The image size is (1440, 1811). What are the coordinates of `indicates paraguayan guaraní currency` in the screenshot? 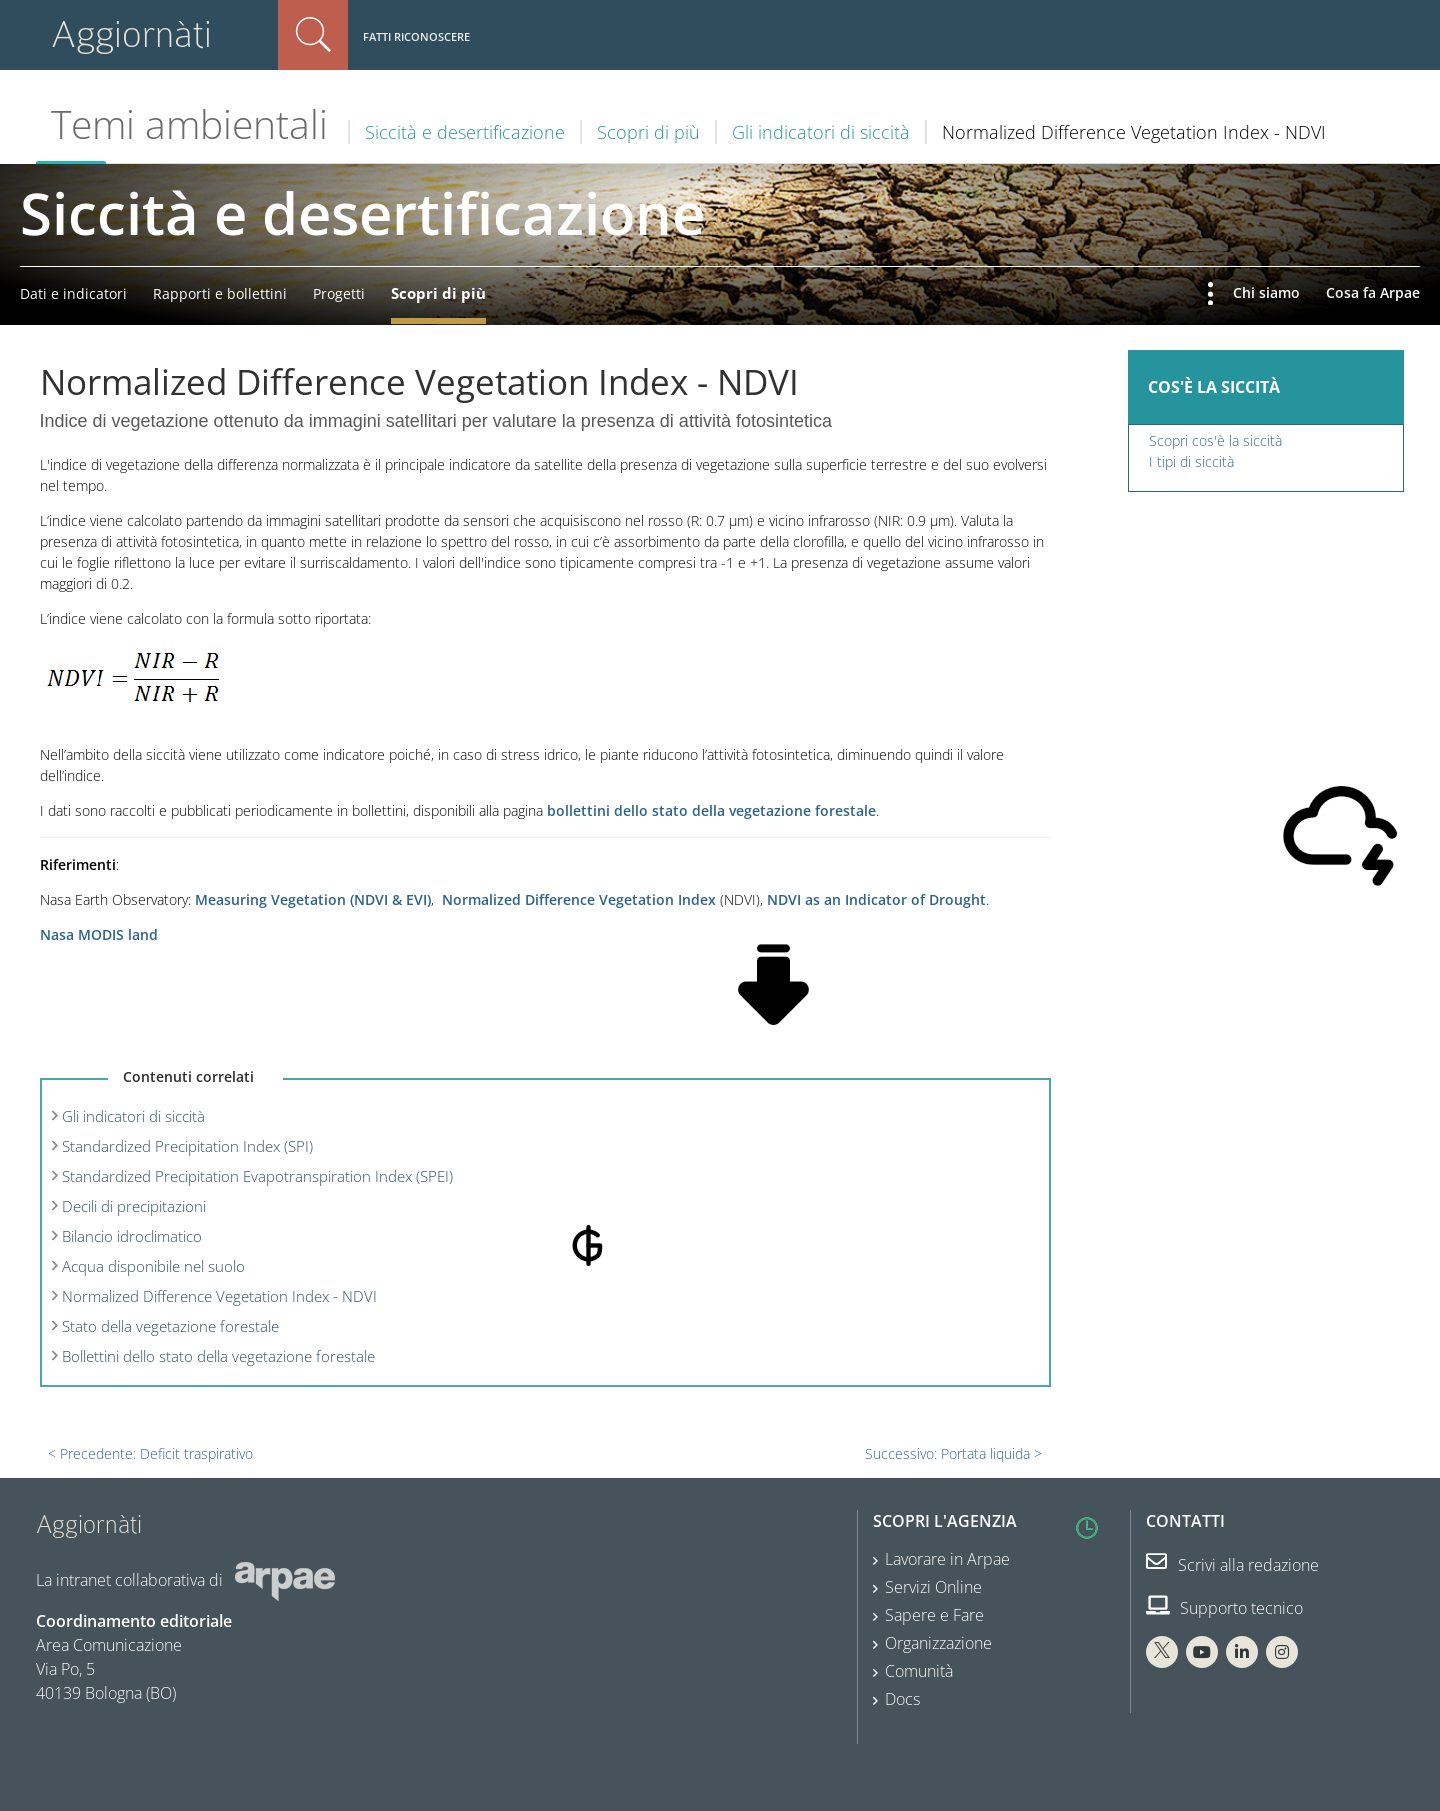 It's located at (588, 1245).